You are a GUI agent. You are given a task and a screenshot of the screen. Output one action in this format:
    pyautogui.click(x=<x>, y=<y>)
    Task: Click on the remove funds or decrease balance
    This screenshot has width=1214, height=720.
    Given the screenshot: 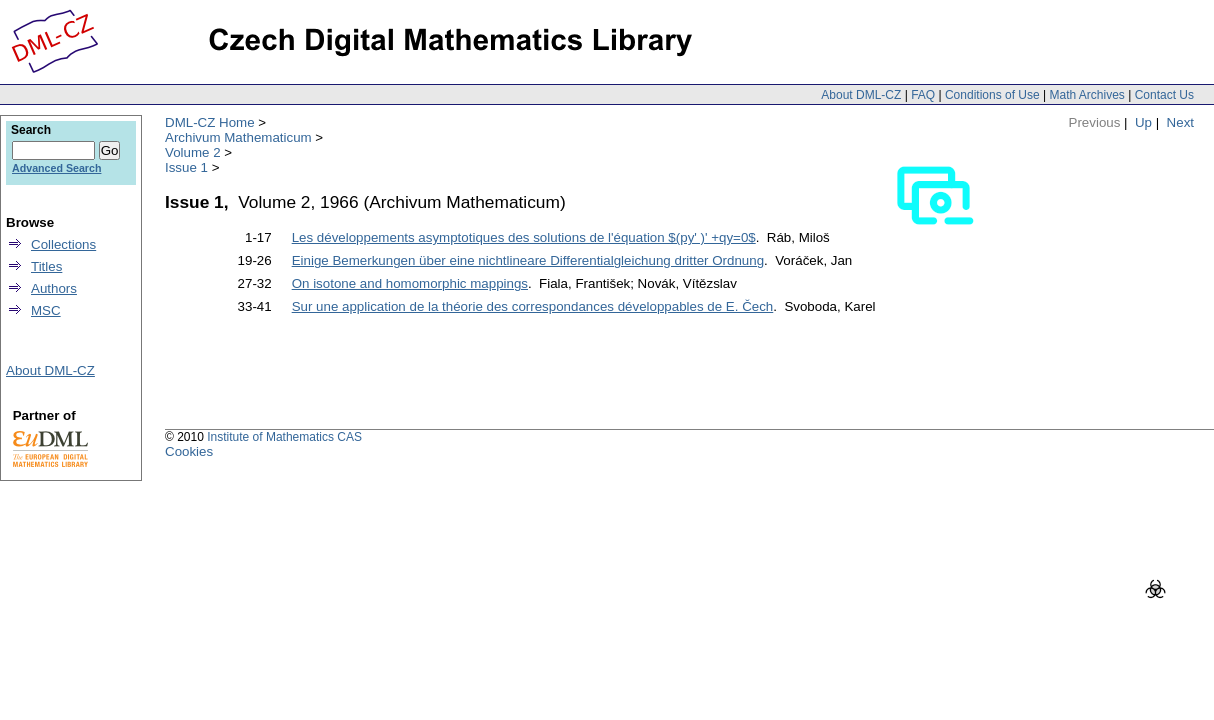 What is the action you would take?
    pyautogui.click(x=933, y=195)
    